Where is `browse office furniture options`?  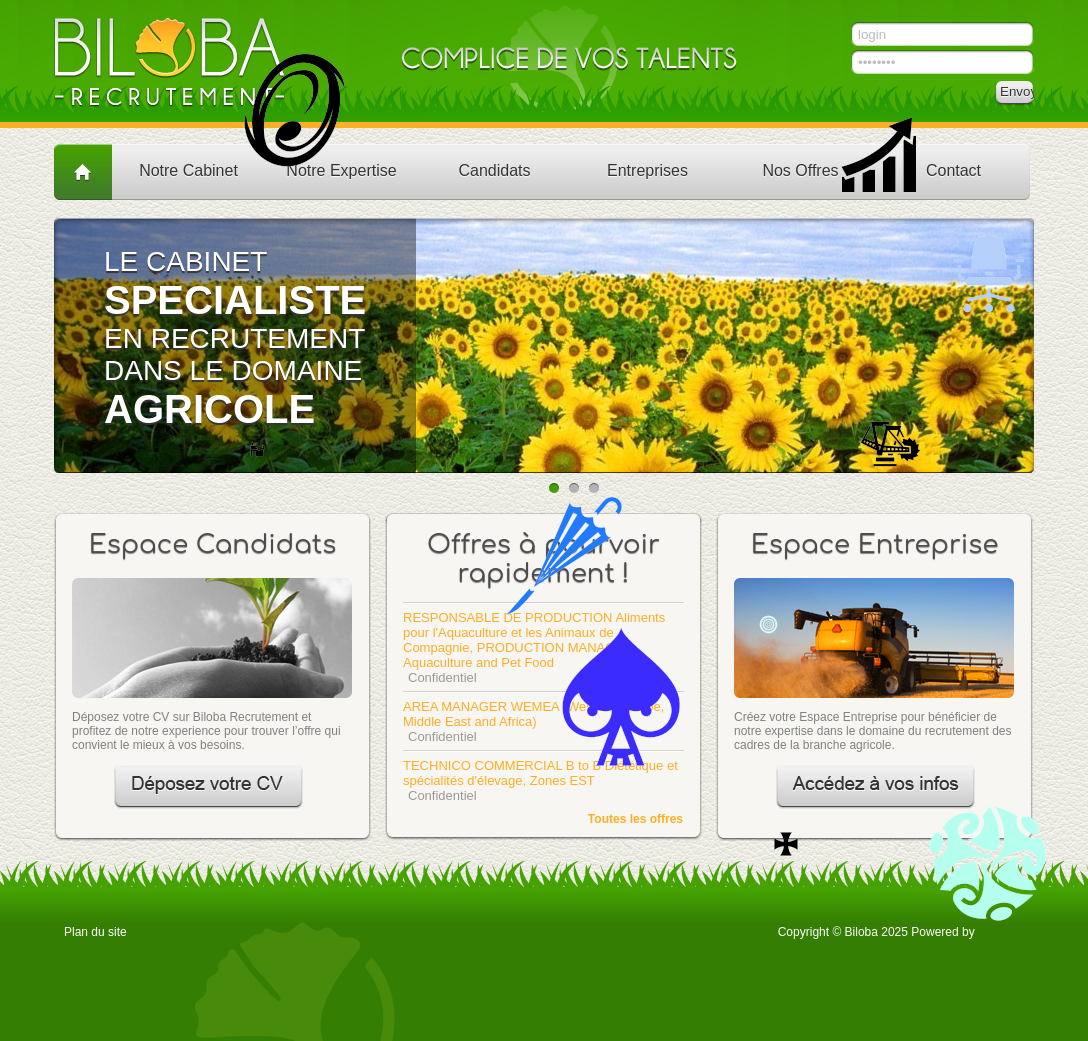
browse office furniture options is located at coordinates (989, 274).